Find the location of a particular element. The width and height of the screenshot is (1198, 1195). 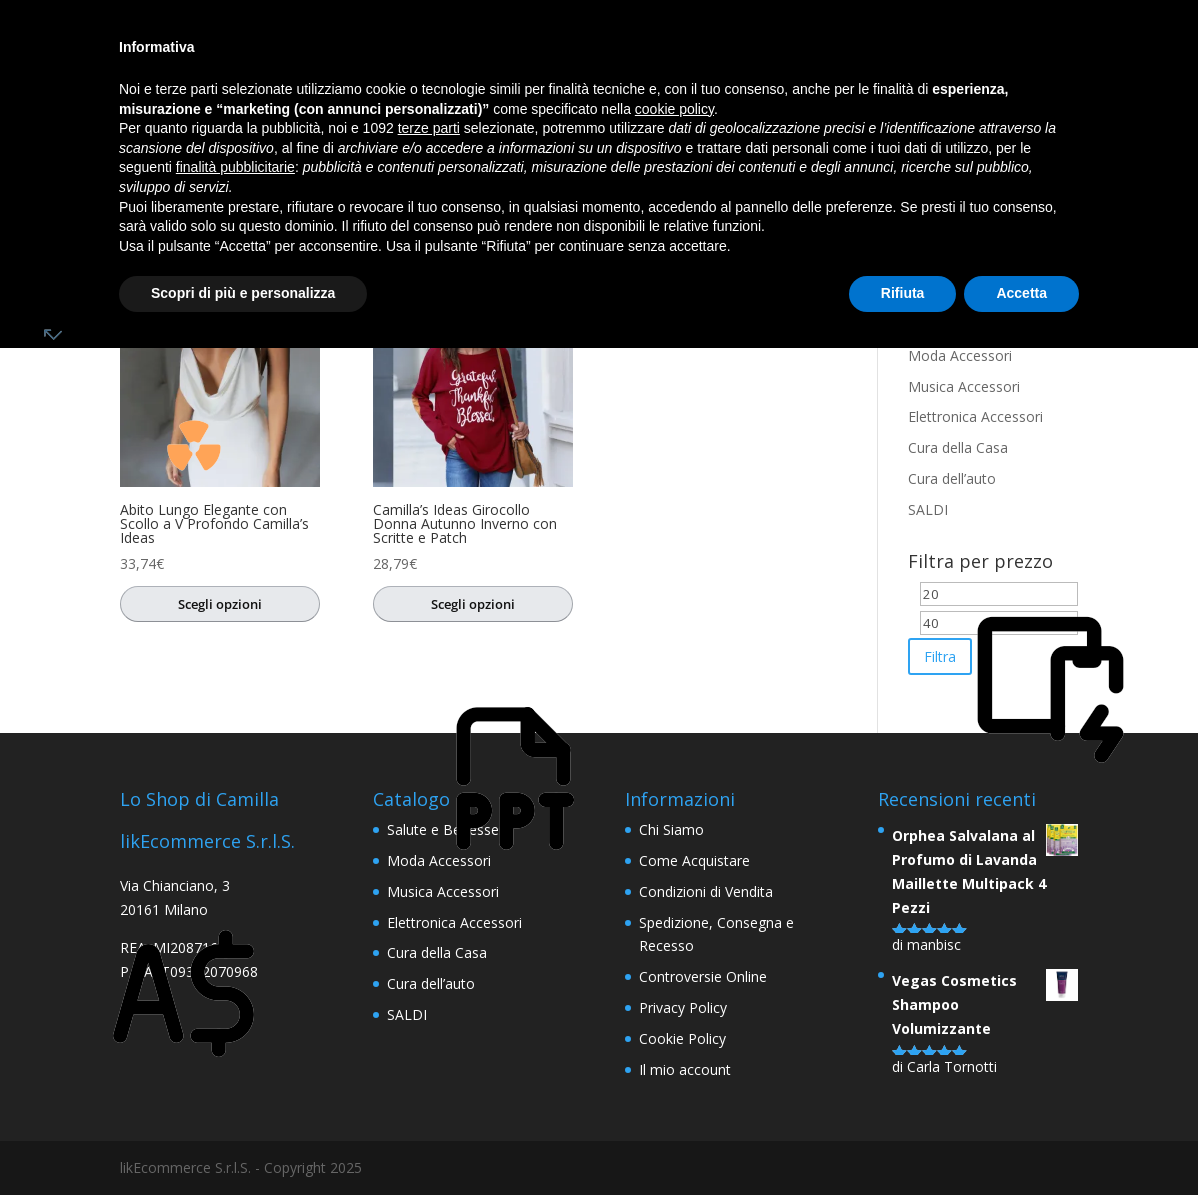

go back to previous step is located at coordinates (53, 334).